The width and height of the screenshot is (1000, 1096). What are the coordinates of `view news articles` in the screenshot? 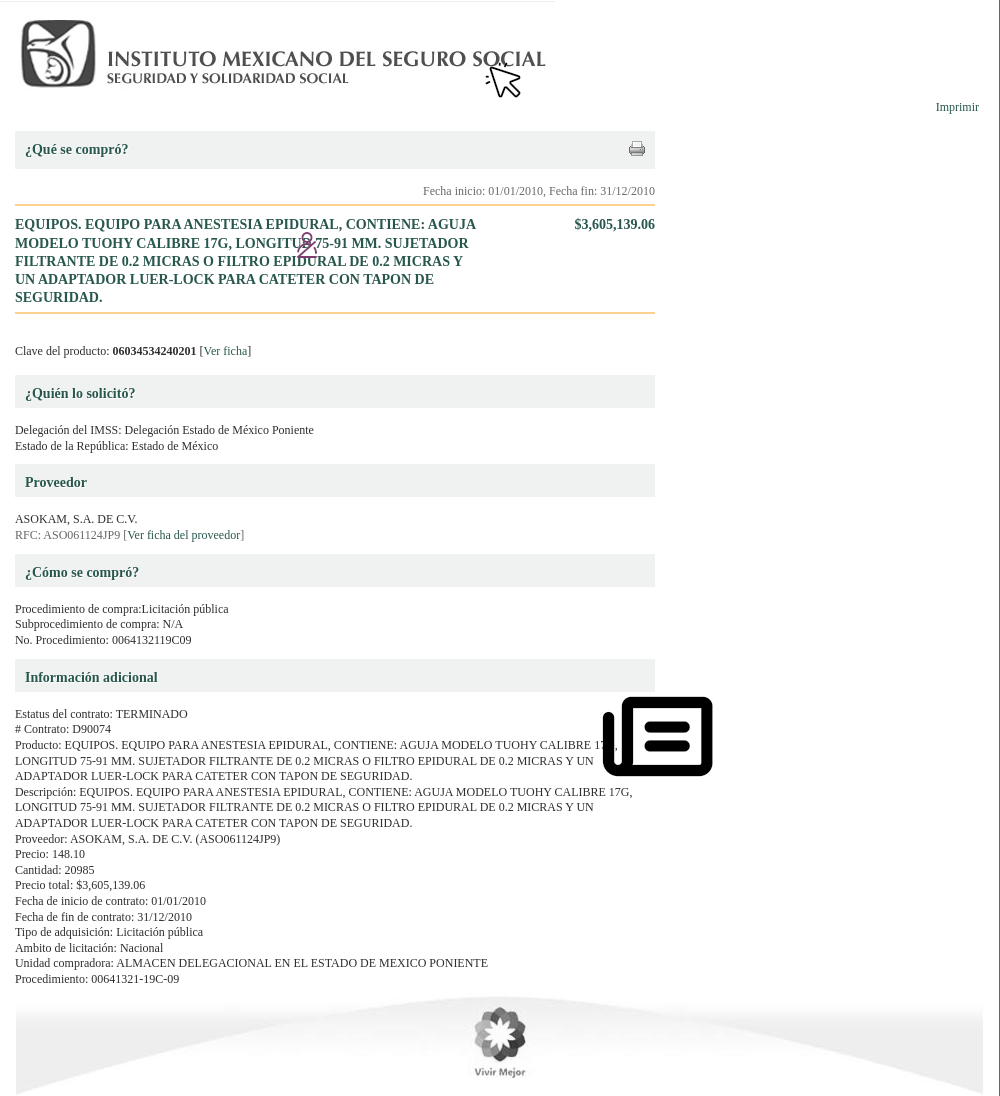 It's located at (661, 736).